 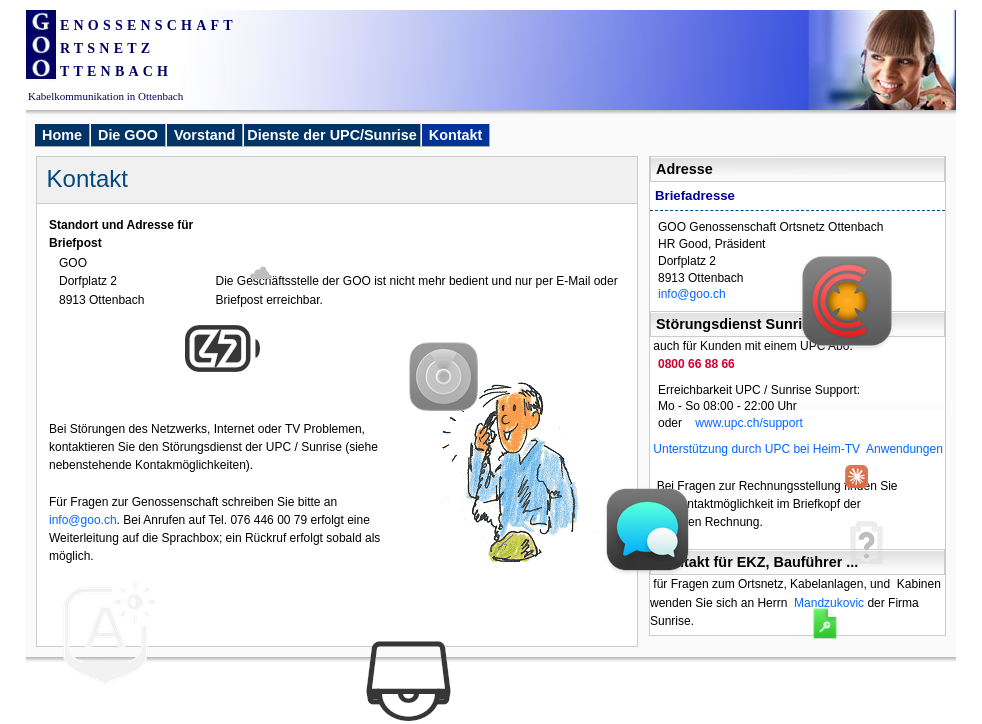 I want to click on adjust keyboard backlight brightness, so click(x=109, y=632).